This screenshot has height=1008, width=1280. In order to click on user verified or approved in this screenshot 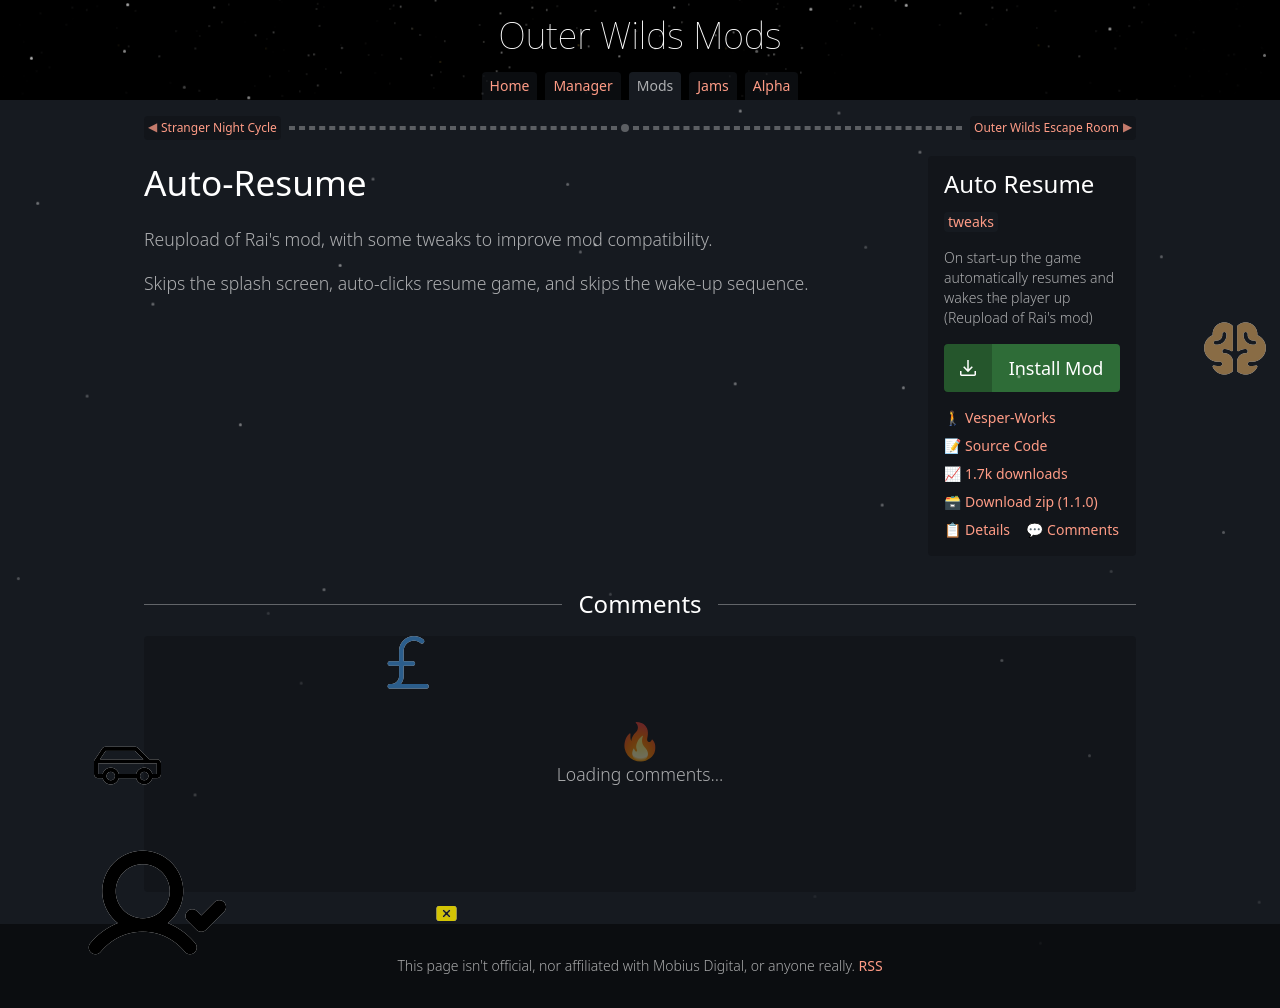, I will do `click(154, 907)`.